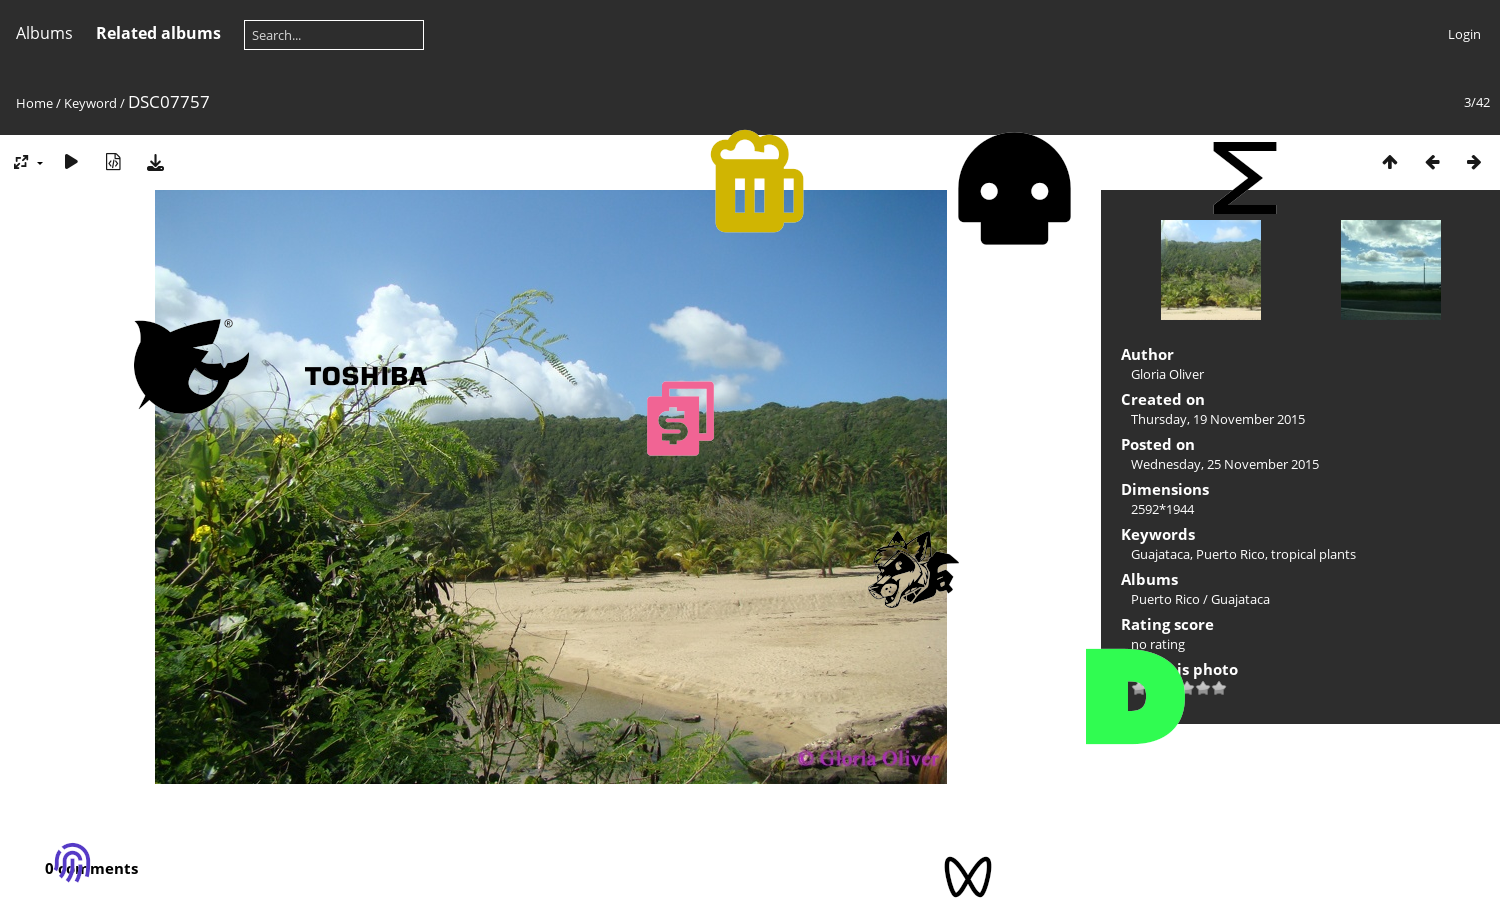  What do you see at coordinates (913, 569) in the screenshot?
I see `visit furaffinity website` at bounding box center [913, 569].